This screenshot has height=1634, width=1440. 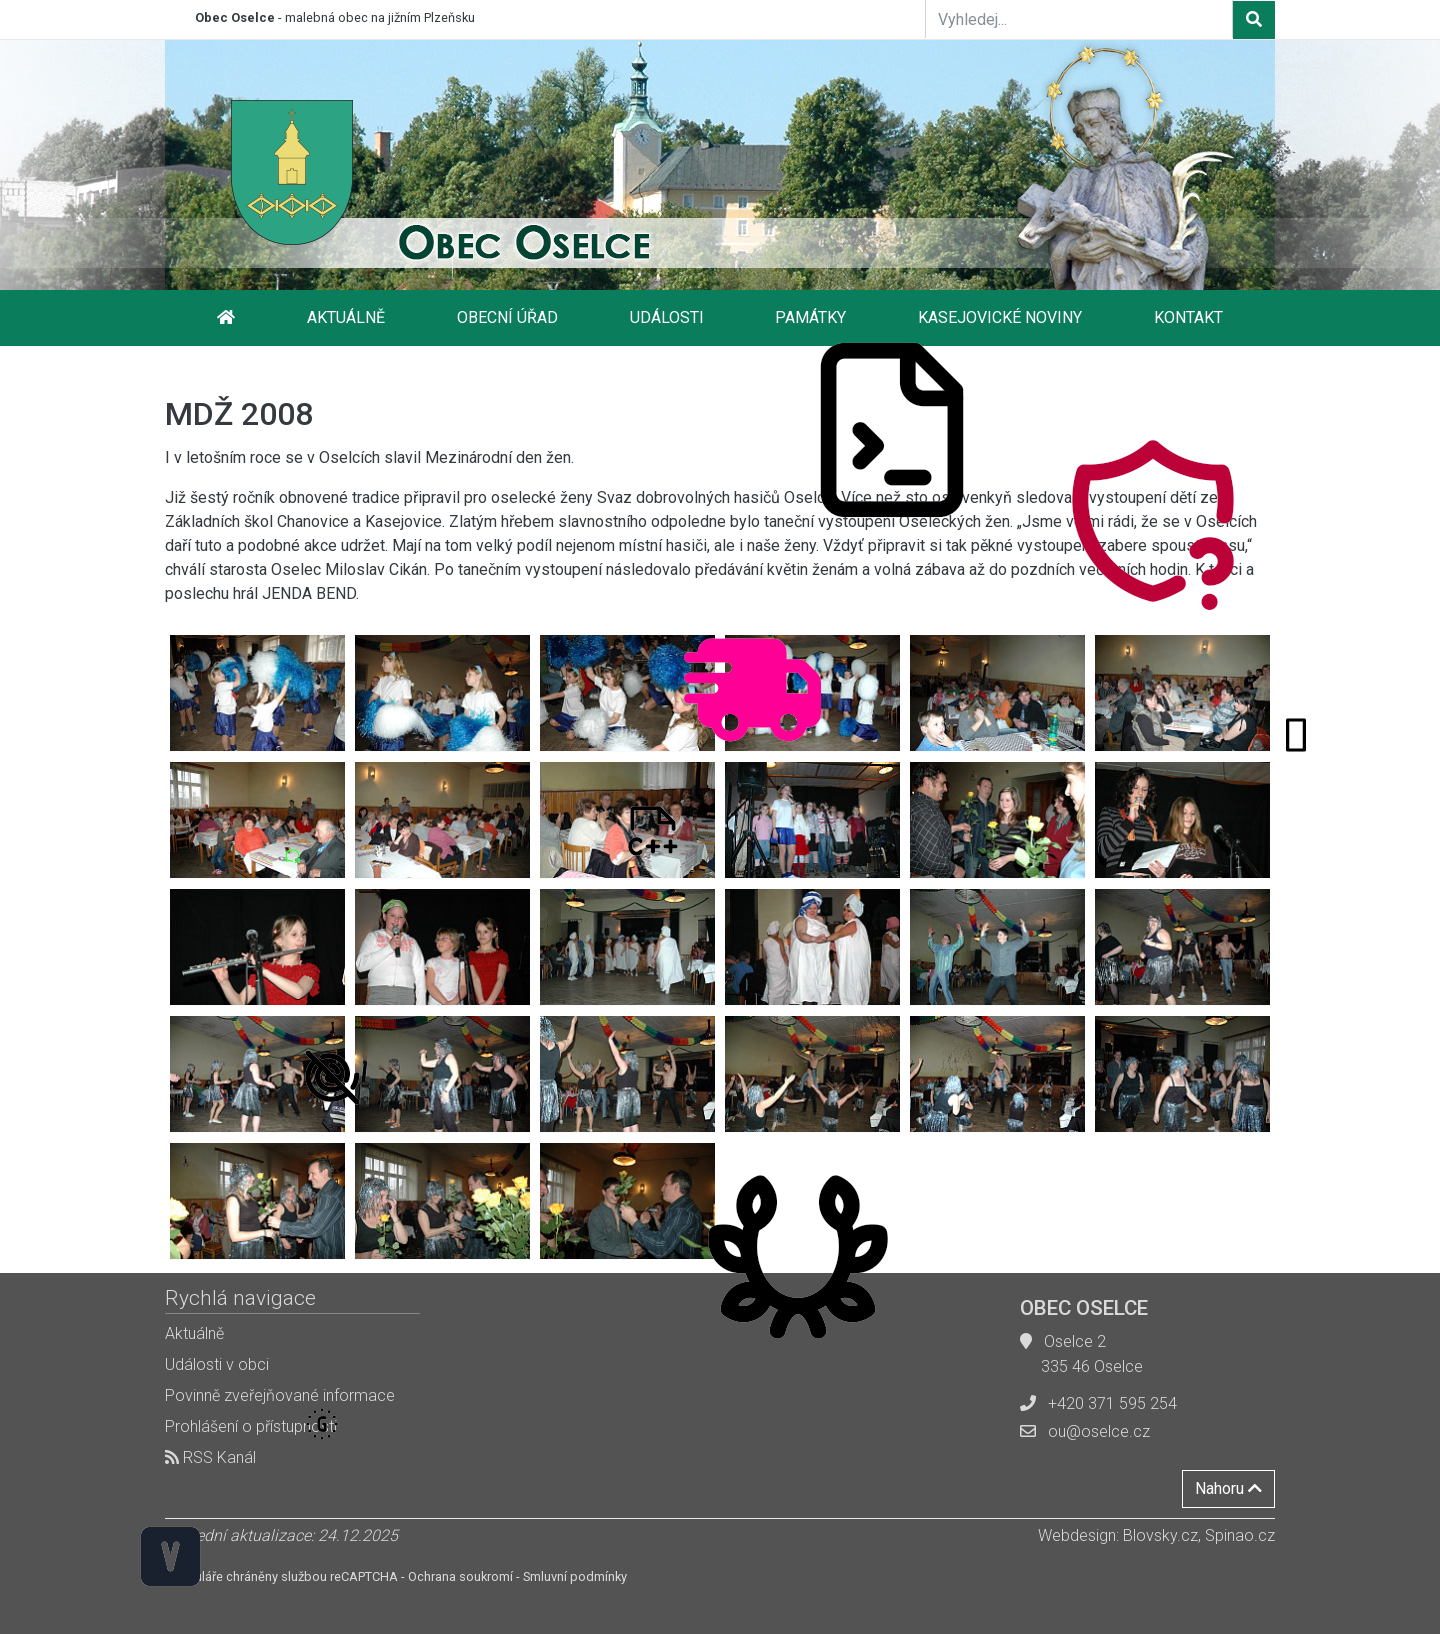 I want to click on google account or service indicator, so click(x=322, y=1424).